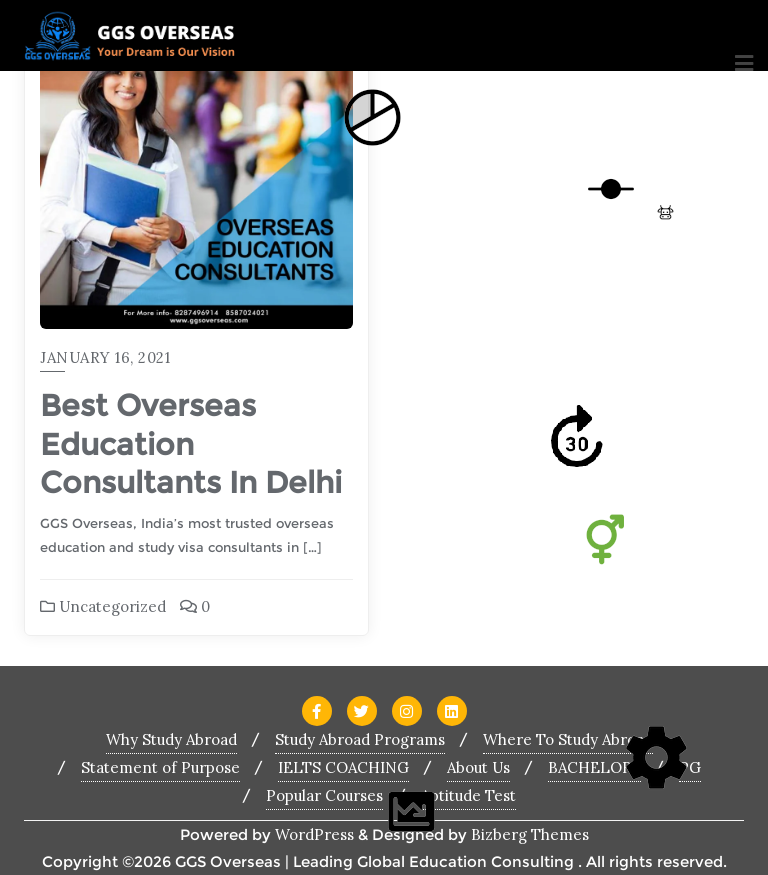 The image size is (768, 875). I want to click on access app or system settings, so click(656, 757).